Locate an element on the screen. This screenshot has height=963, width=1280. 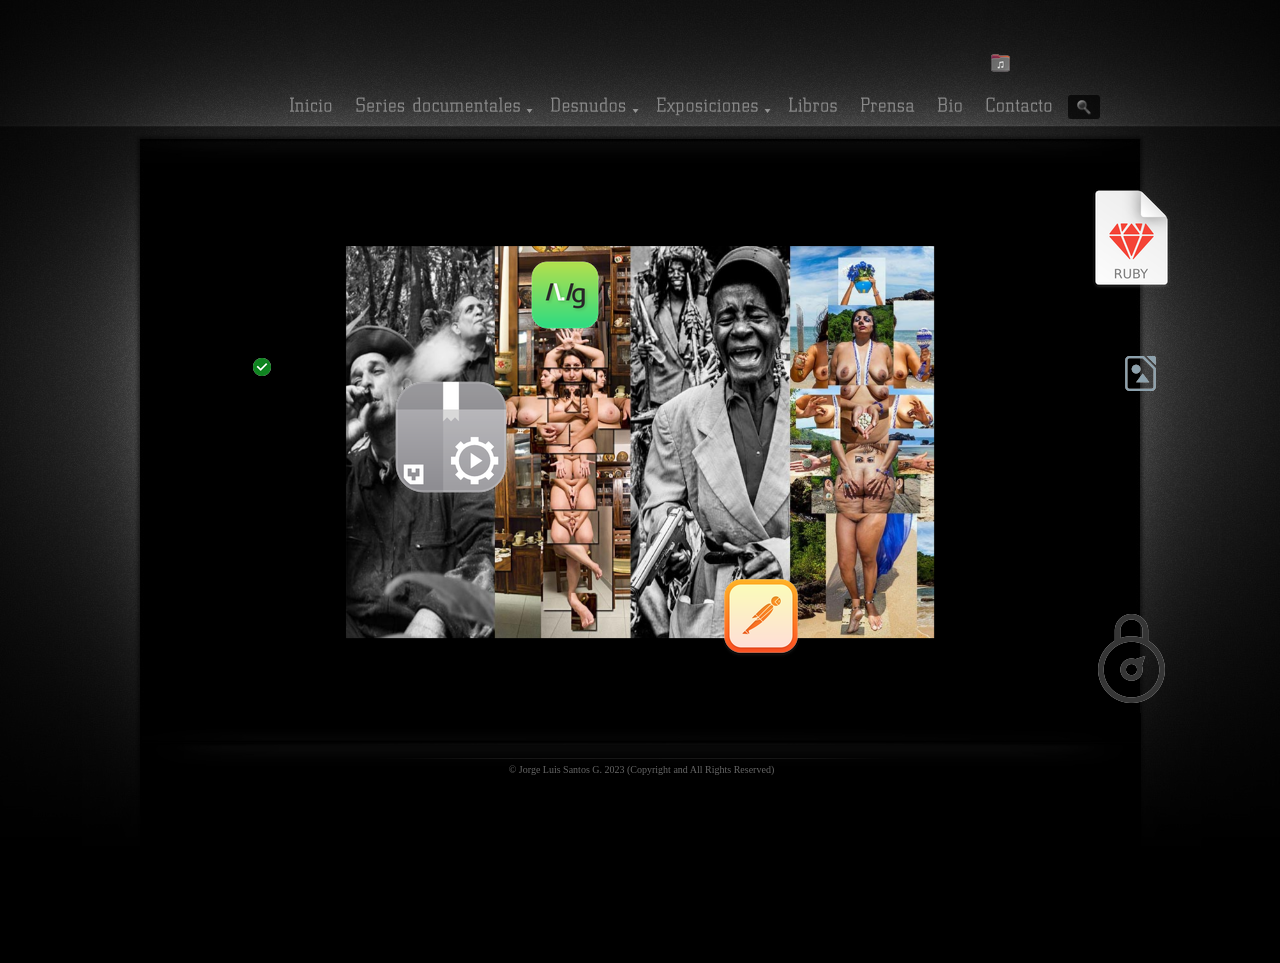
open two-factor authentication app is located at coordinates (1131, 658).